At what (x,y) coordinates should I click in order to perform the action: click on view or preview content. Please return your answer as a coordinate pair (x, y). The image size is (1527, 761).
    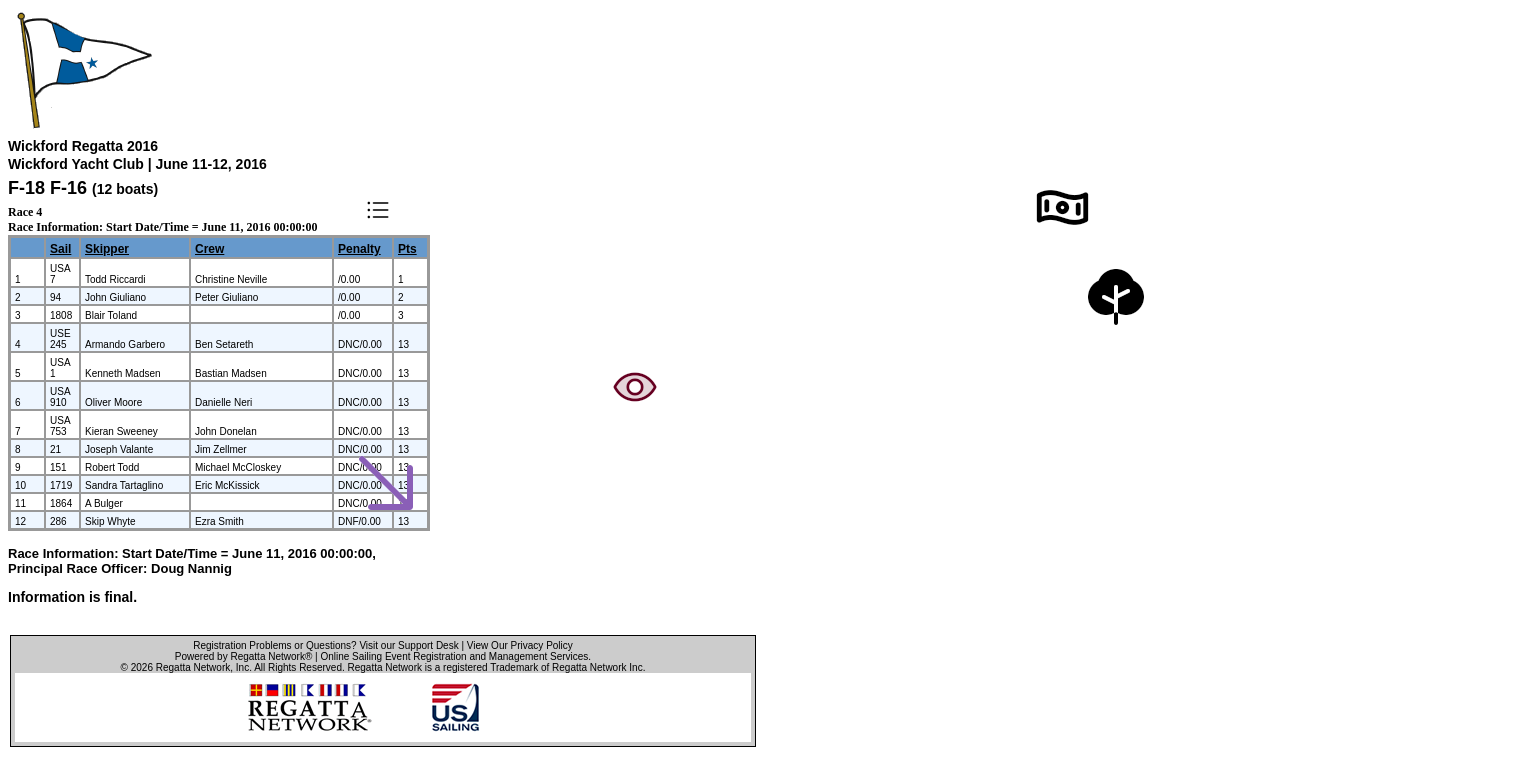
    Looking at the image, I should click on (635, 387).